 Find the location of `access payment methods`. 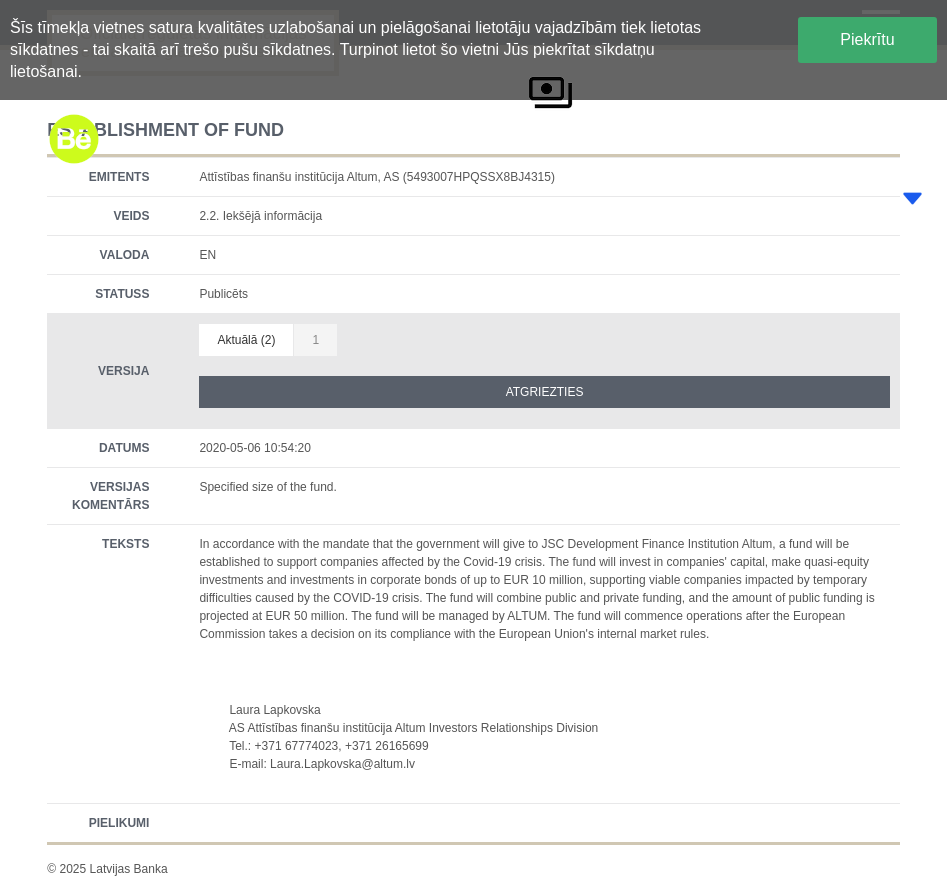

access payment methods is located at coordinates (550, 92).